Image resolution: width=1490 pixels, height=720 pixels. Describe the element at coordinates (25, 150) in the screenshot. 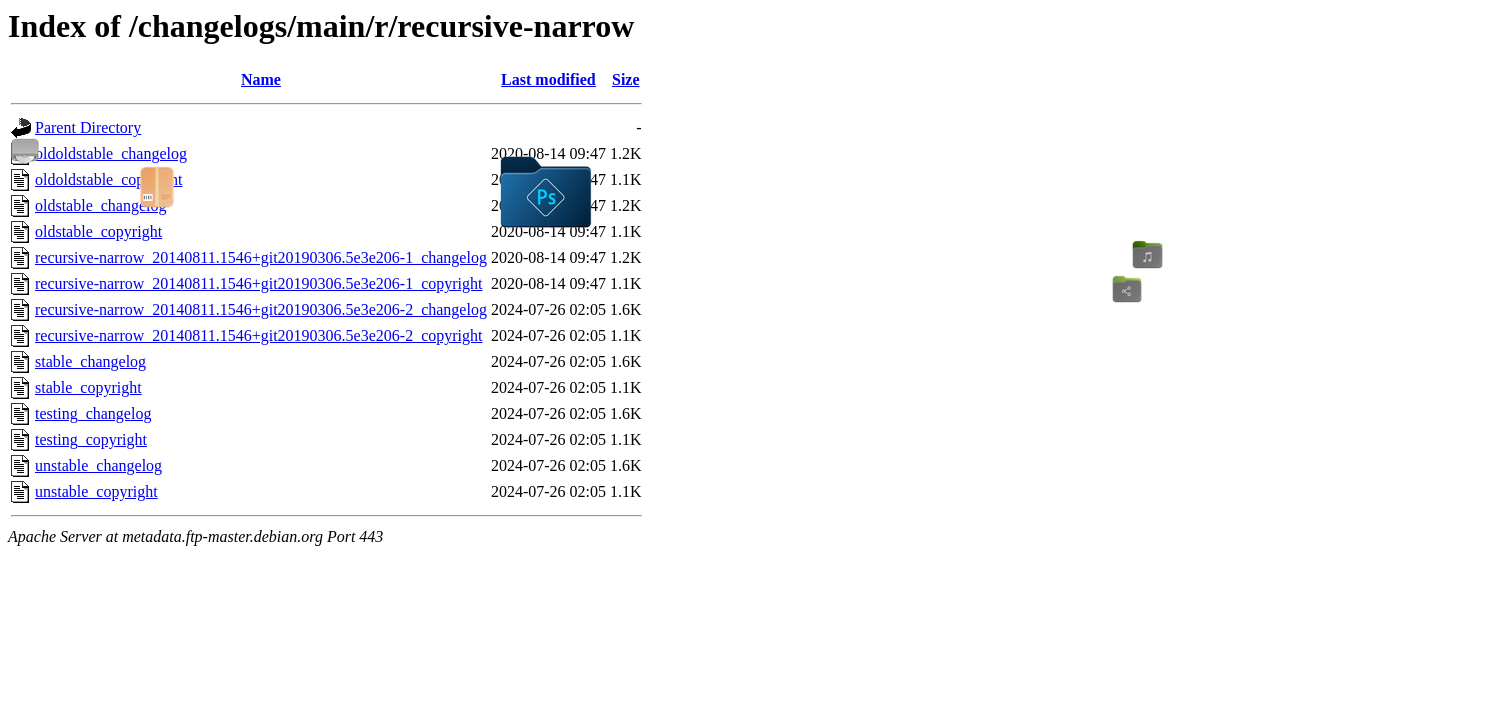

I see `access optical disc drive` at that location.